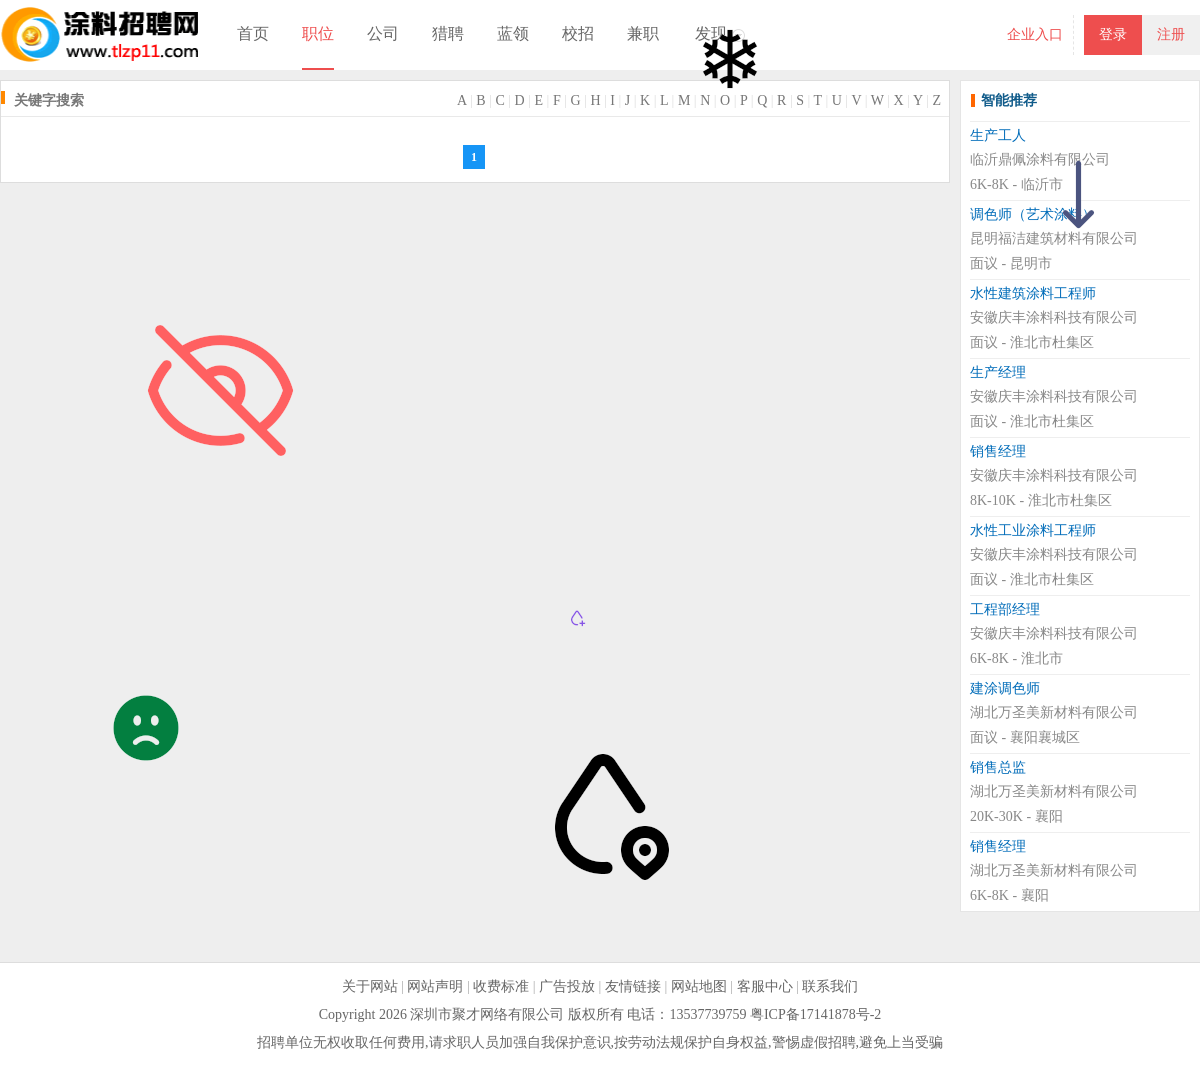 The height and width of the screenshot is (1077, 1200). I want to click on indicates cold or winter weather conditions, so click(730, 59).